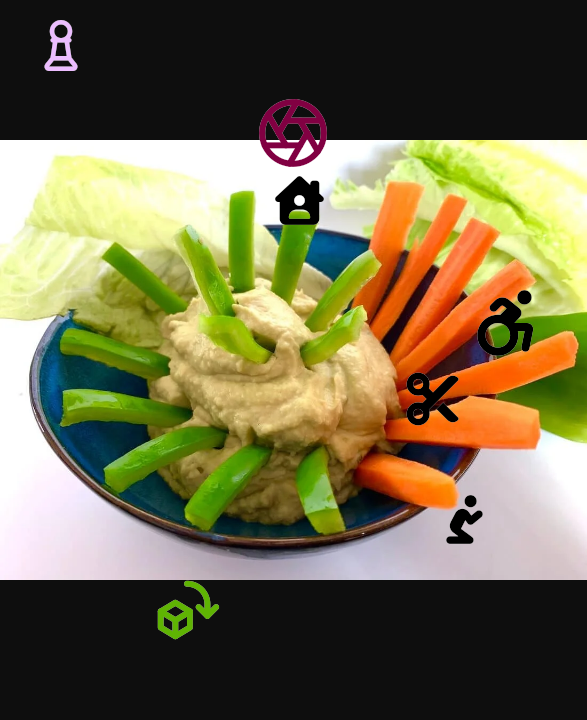  What do you see at coordinates (299, 200) in the screenshot?
I see `view home or family account settings` at bounding box center [299, 200].